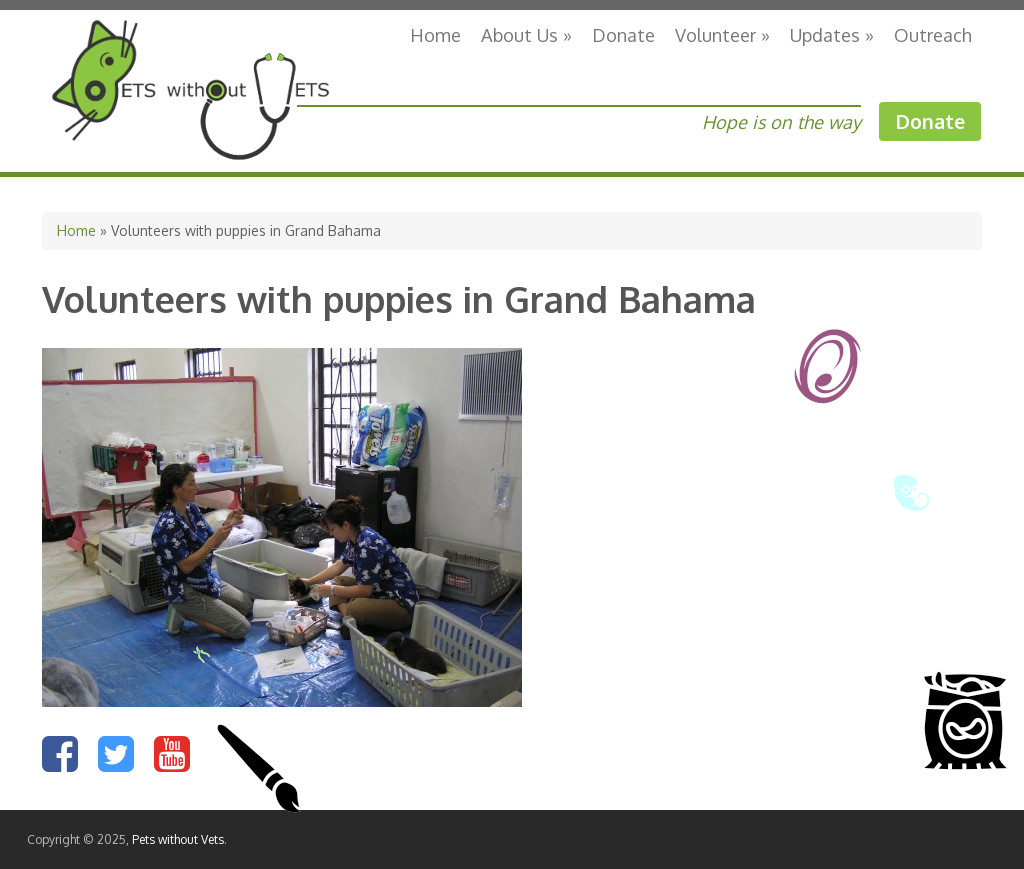 The height and width of the screenshot is (869, 1024). What do you see at coordinates (965, 720) in the screenshot?
I see `snack or food item in a game inventory` at bounding box center [965, 720].